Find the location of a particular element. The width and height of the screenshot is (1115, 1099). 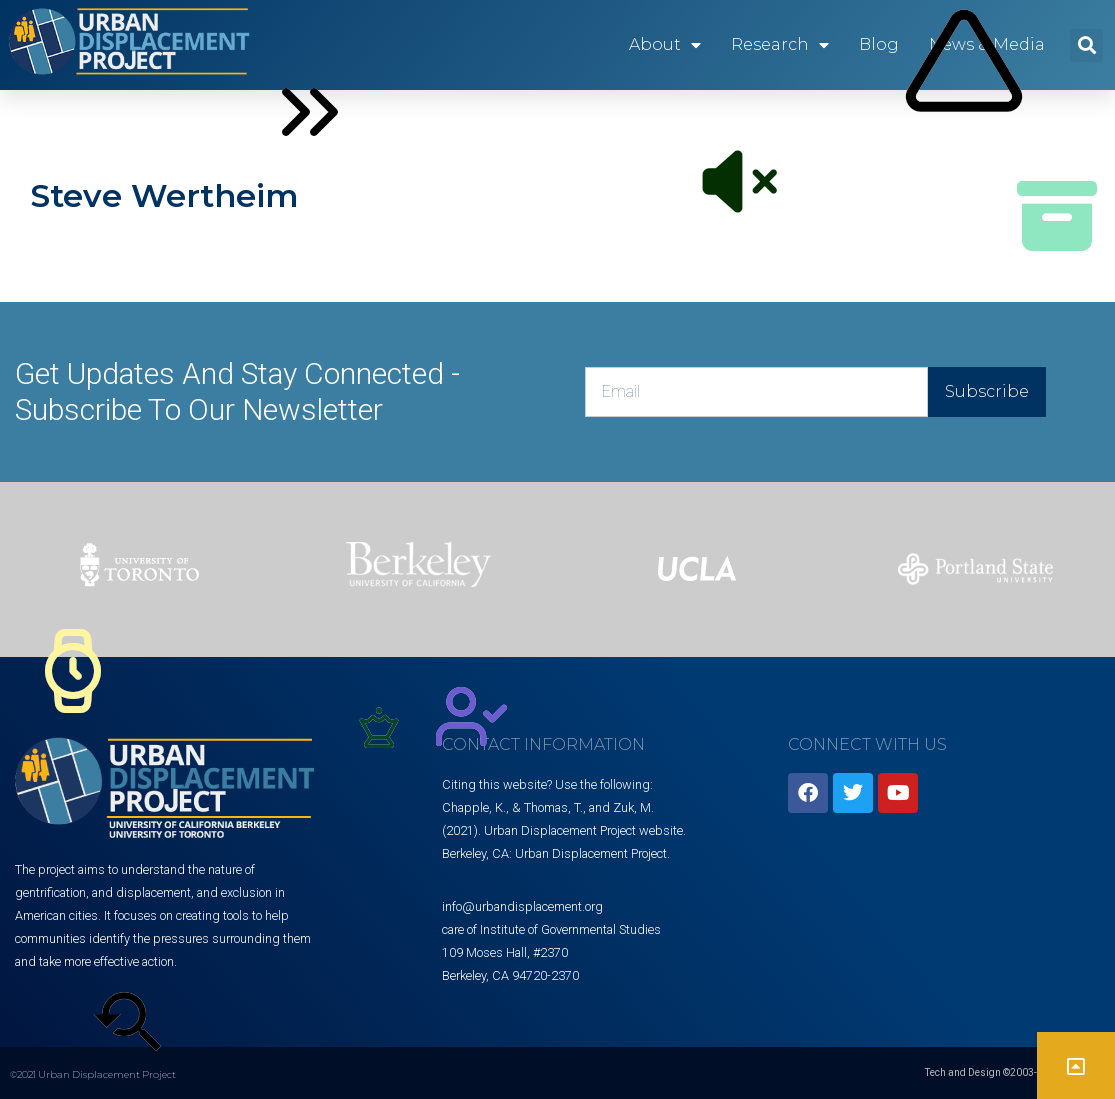

mute audio is located at coordinates (742, 181).